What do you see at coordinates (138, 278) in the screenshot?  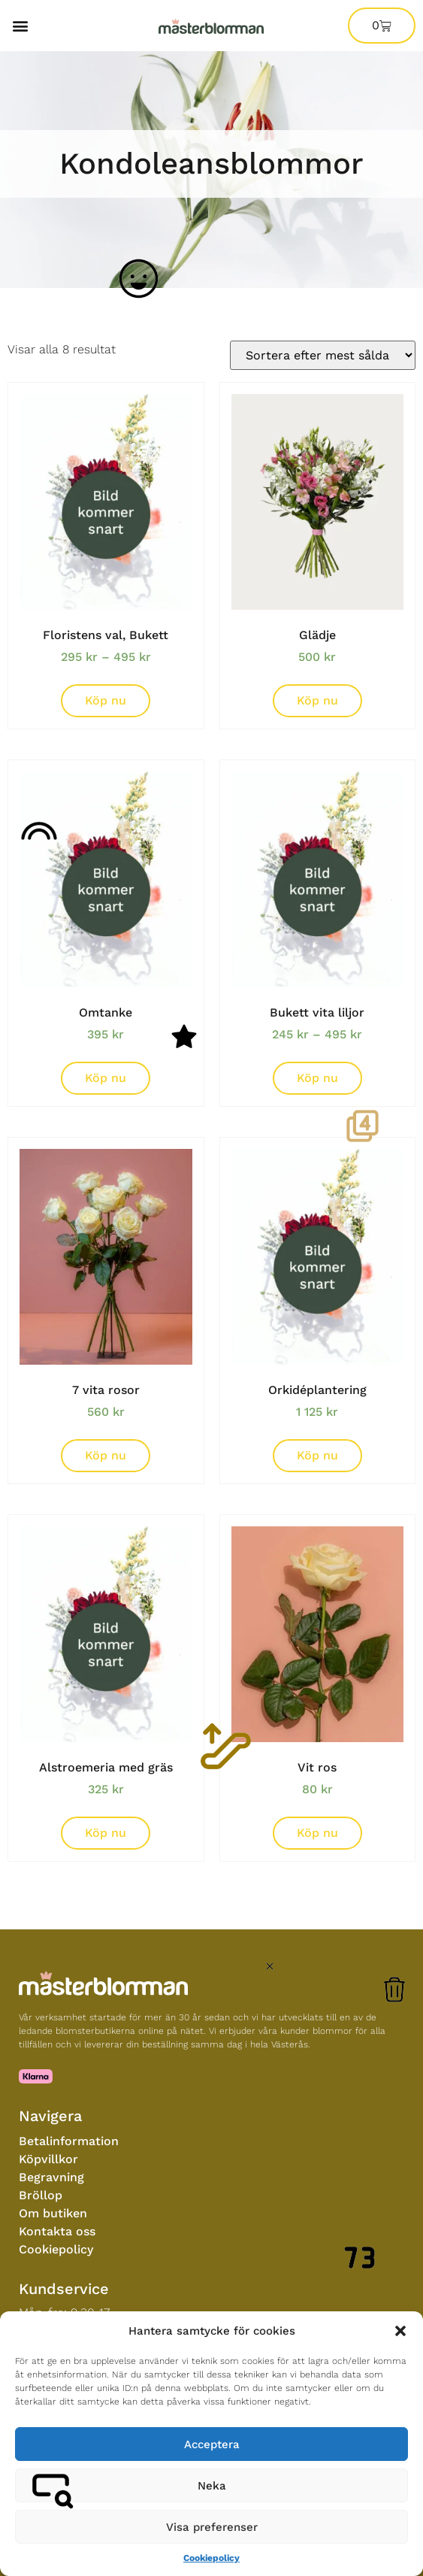 I see `rate your experience positively` at bounding box center [138, 278].